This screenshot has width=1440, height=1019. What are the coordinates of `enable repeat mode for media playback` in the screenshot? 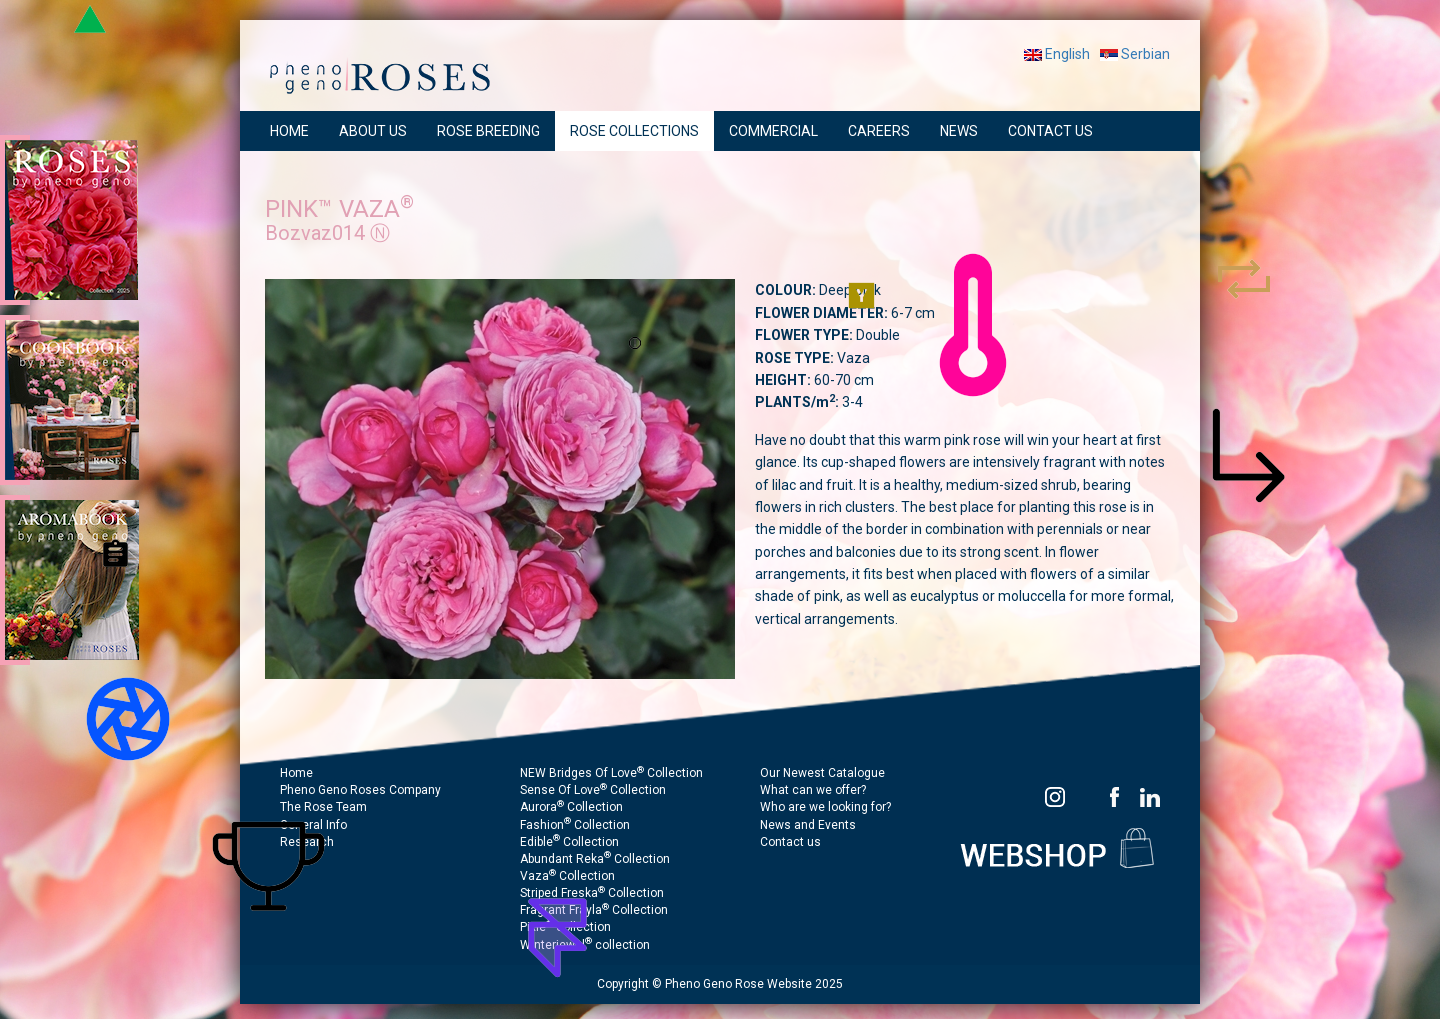 It's located at (1244, 279).